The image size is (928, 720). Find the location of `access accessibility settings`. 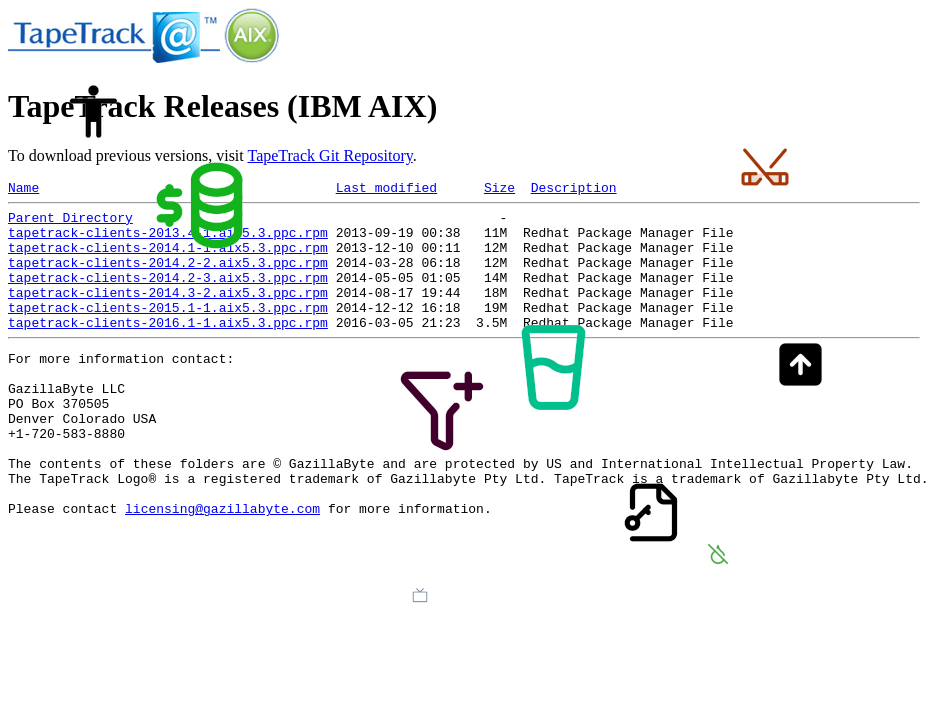

access accessibility settings is located at coordinates (93, 111).